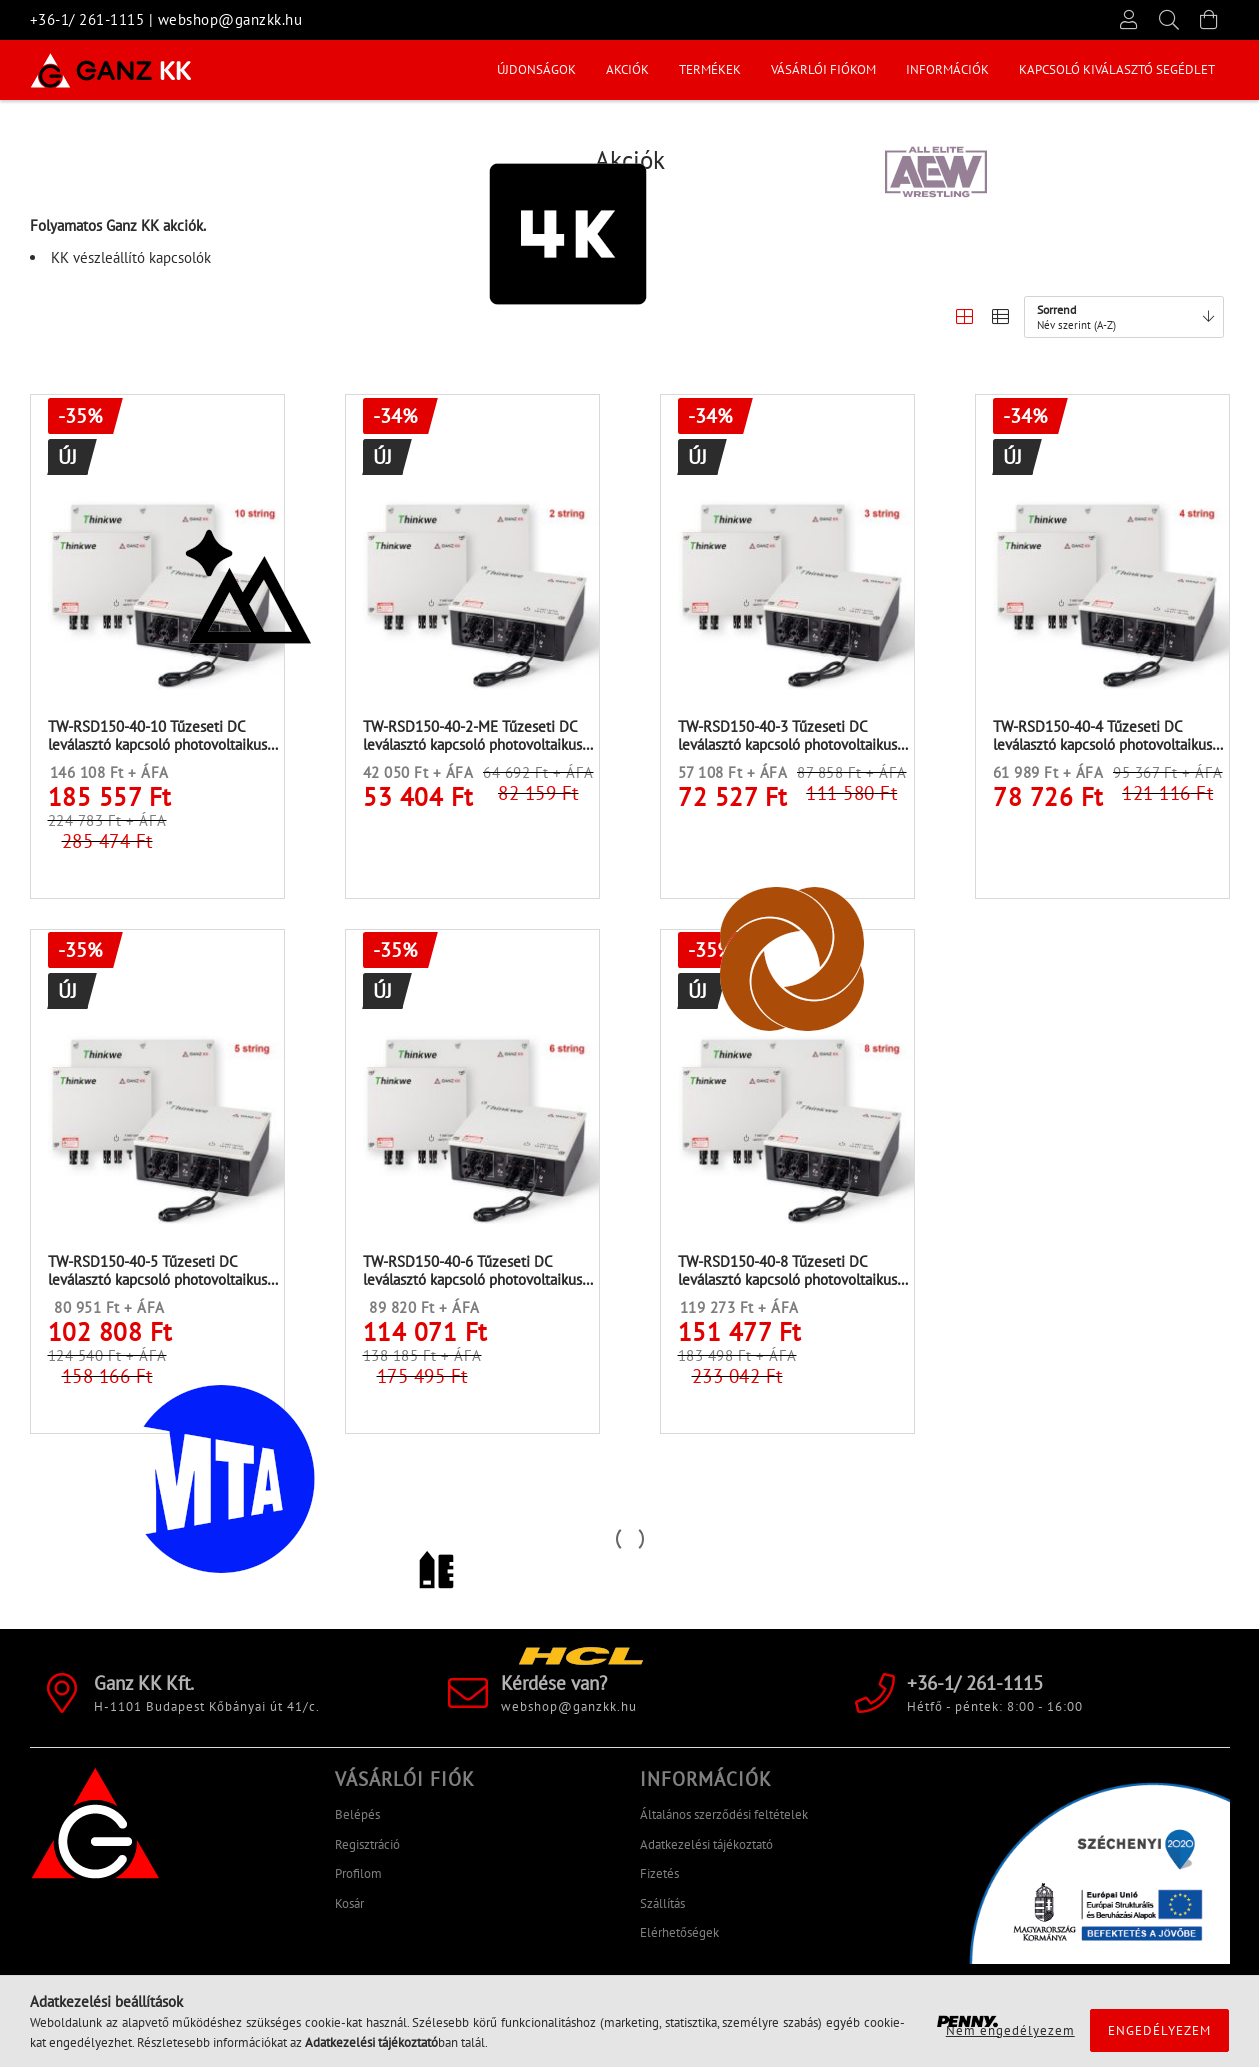 The width and height of the screenshot is (1259, 2067). Describe the element at coordinates (936, 172) in the screenshot. I see `visit the All Elite Wrestling website` at that location.